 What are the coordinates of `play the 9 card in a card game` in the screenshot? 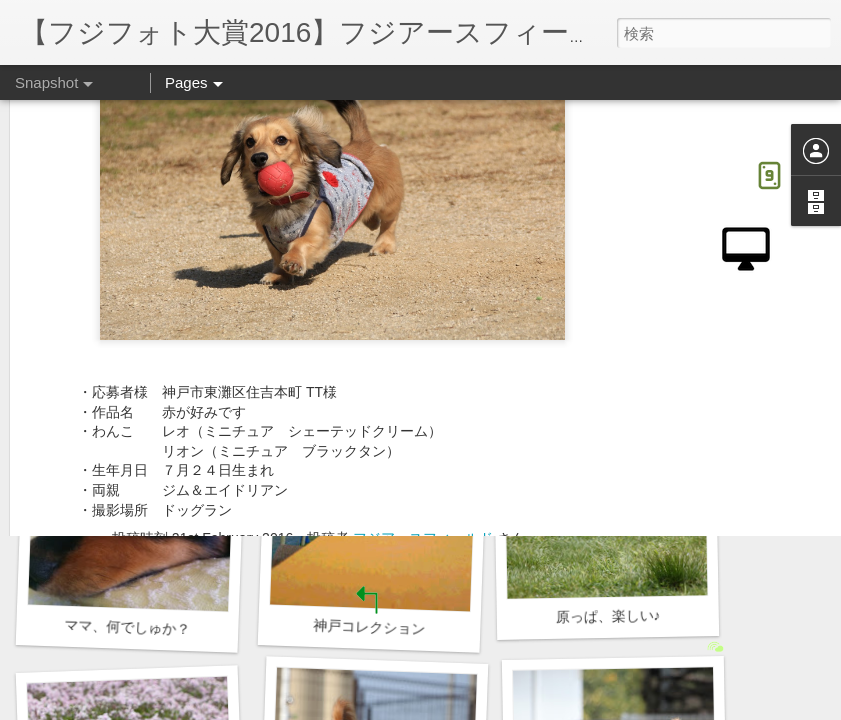 It's located at (769, 175).